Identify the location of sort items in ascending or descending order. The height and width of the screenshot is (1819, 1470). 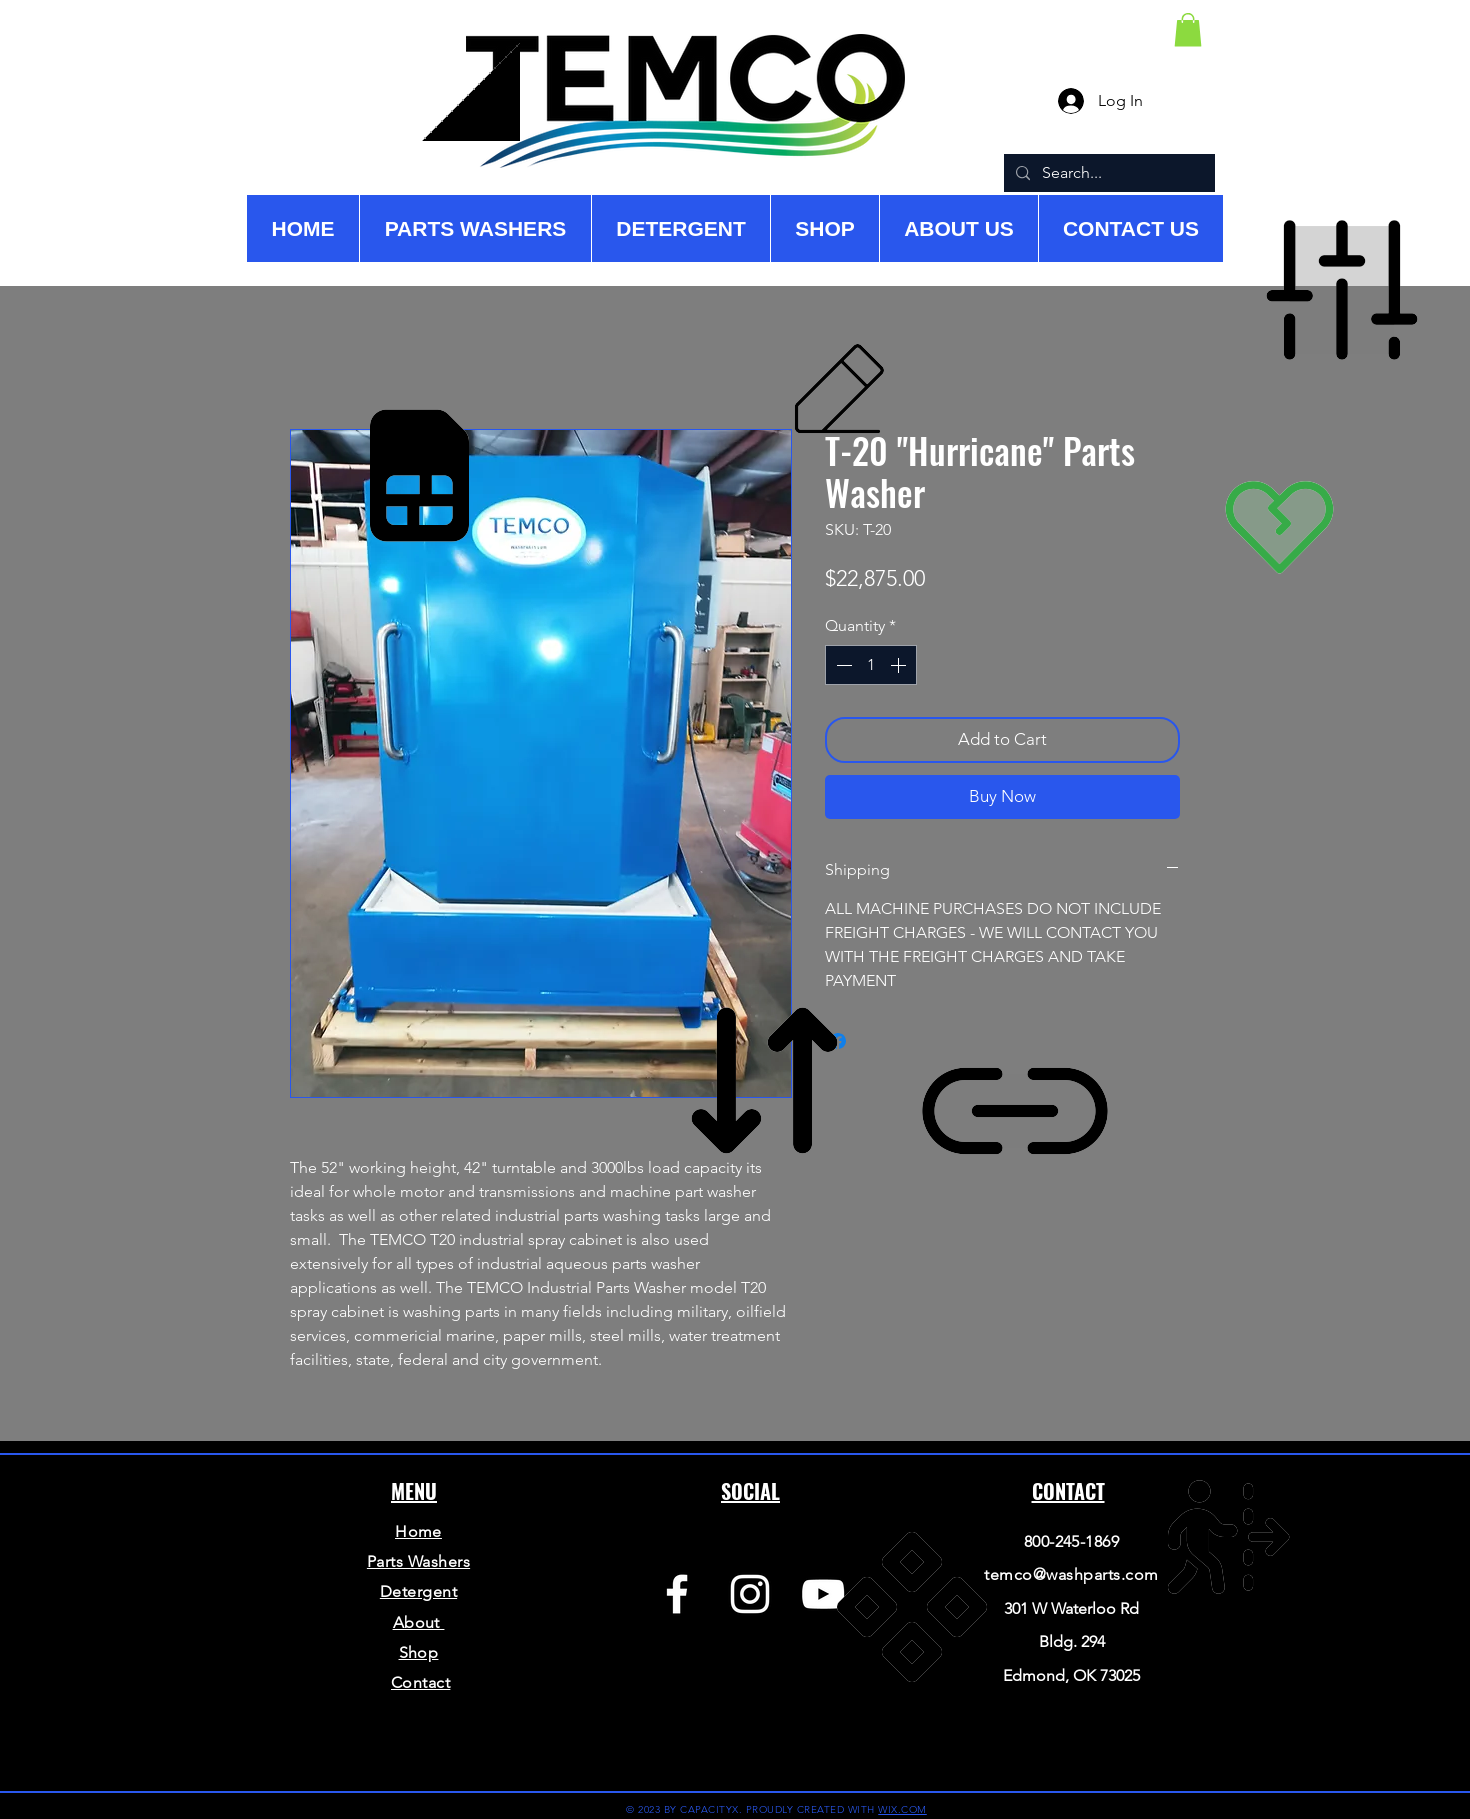
(764, 1080).